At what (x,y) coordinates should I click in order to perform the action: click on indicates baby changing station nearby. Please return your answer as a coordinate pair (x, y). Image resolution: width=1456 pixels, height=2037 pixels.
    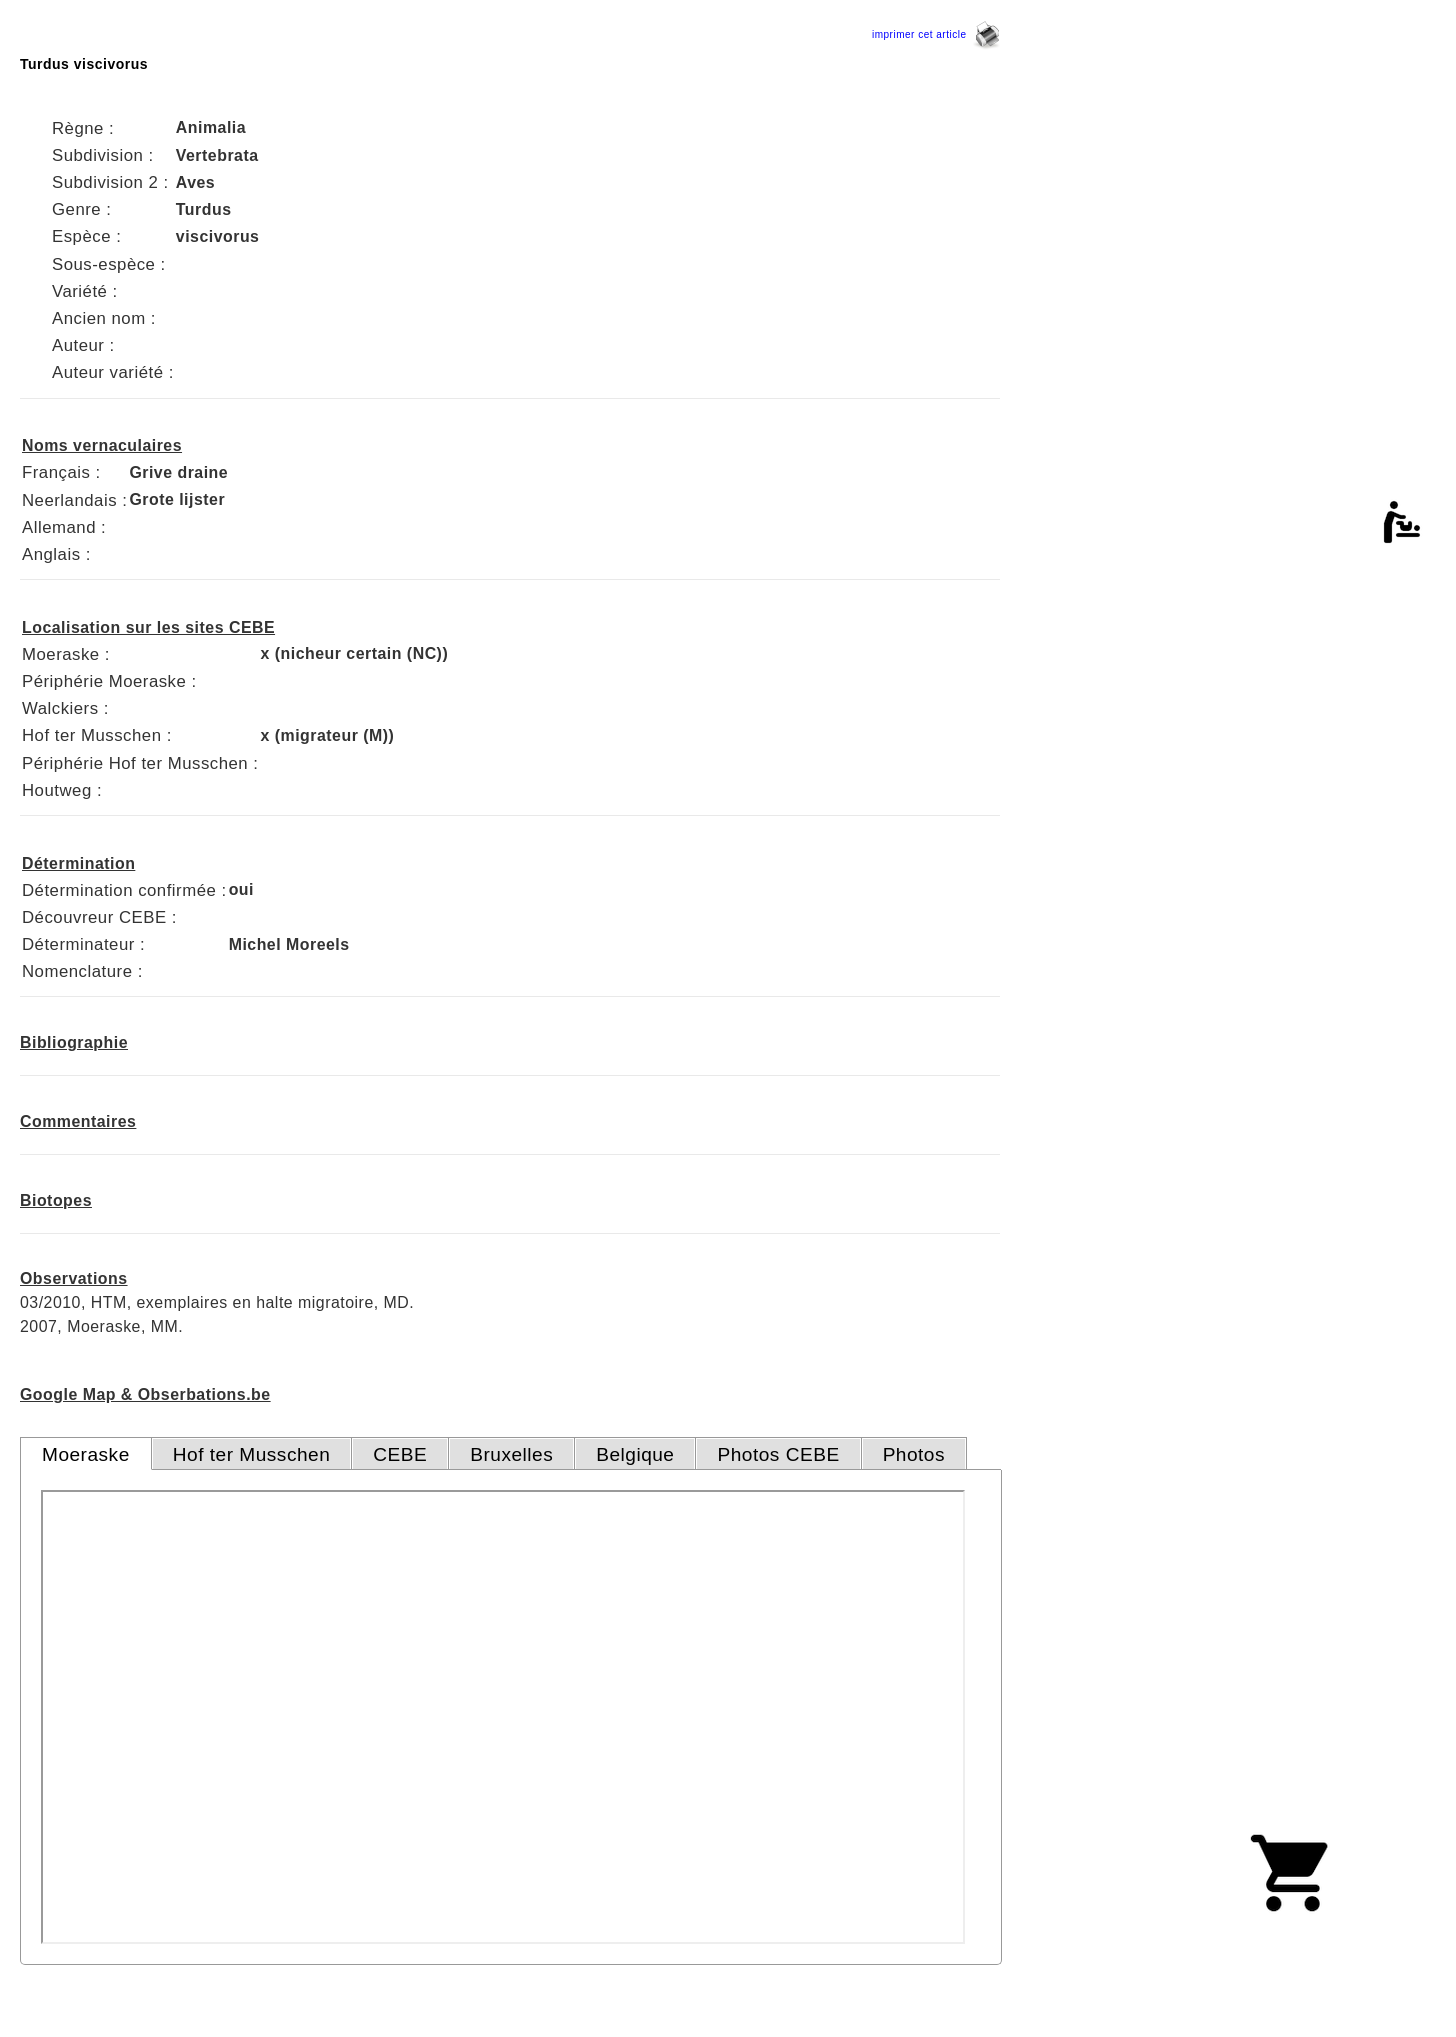
    Looking at the image, I should click on (1402, 523).